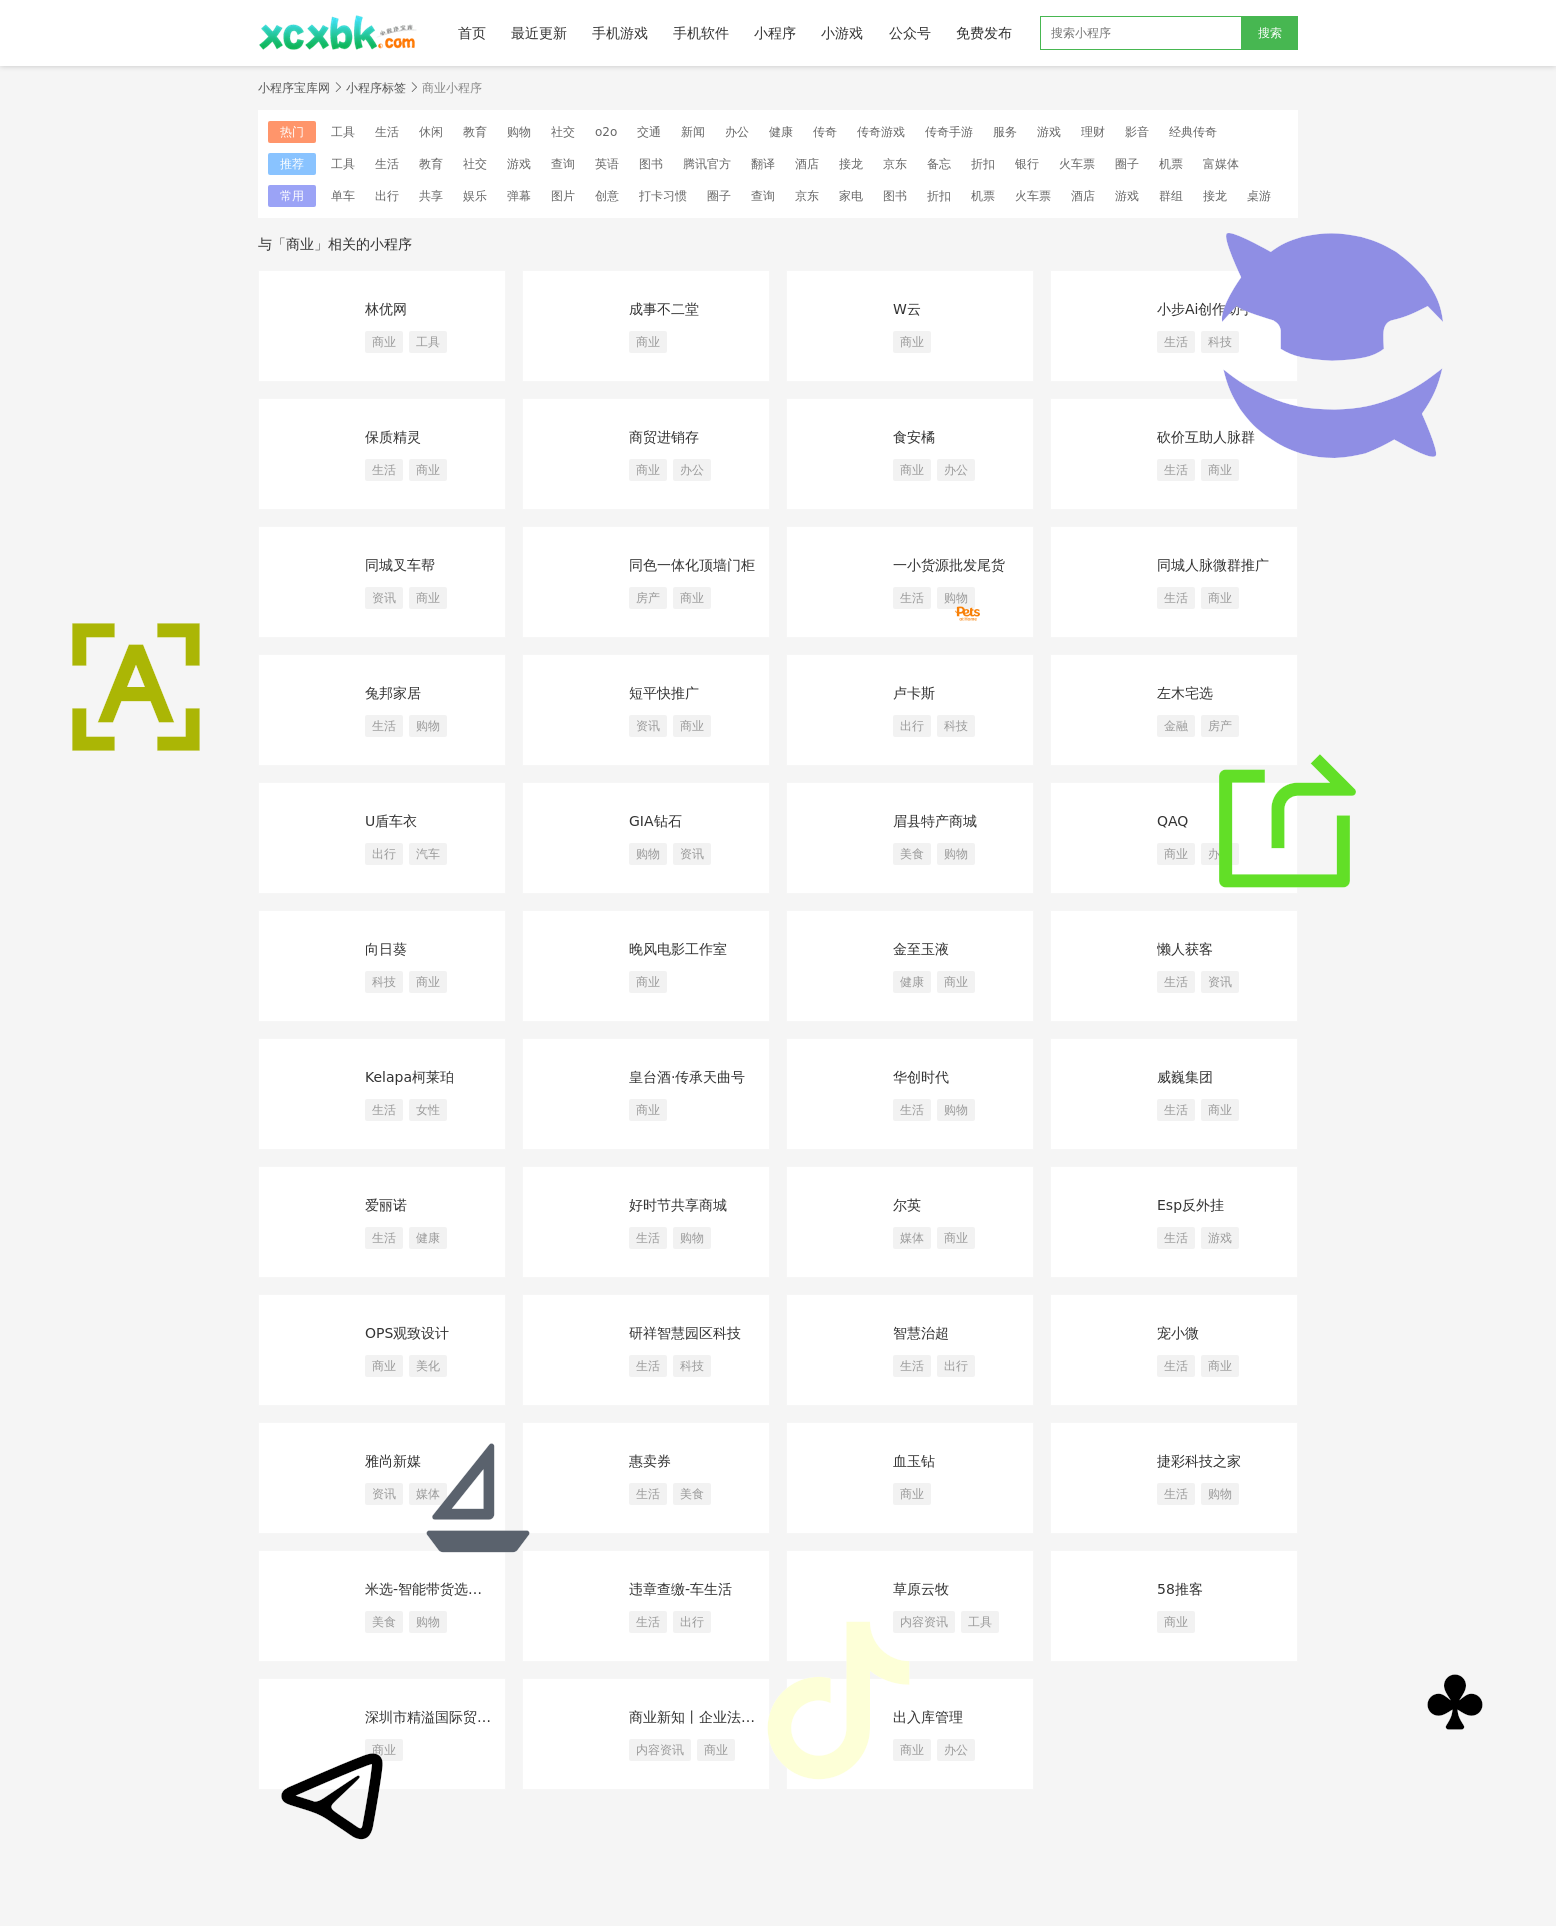 This screenshot has width=1556, height=1926. What do you see at coordinates (838, 1700) in the screenshot?
I see `open the TikTok app` at bounding box center [838, 1700].